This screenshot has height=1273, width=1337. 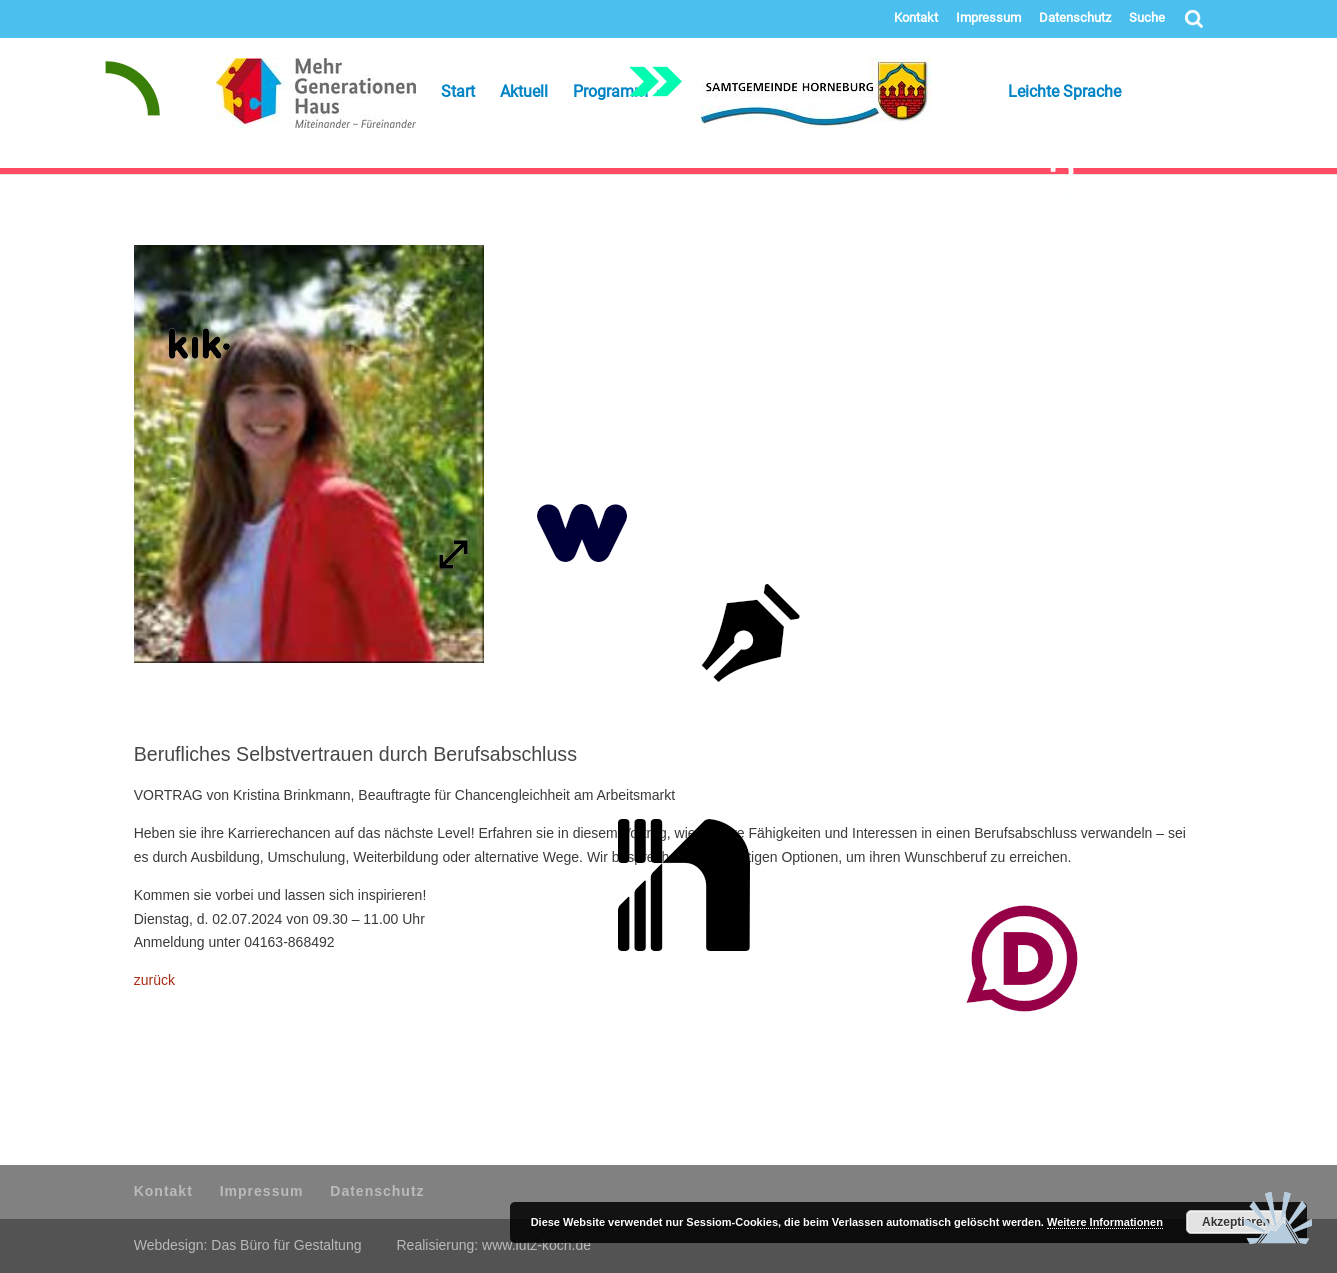 I want to click on infracost cloud cost estimation tool logo, so click(x=684, y=885).